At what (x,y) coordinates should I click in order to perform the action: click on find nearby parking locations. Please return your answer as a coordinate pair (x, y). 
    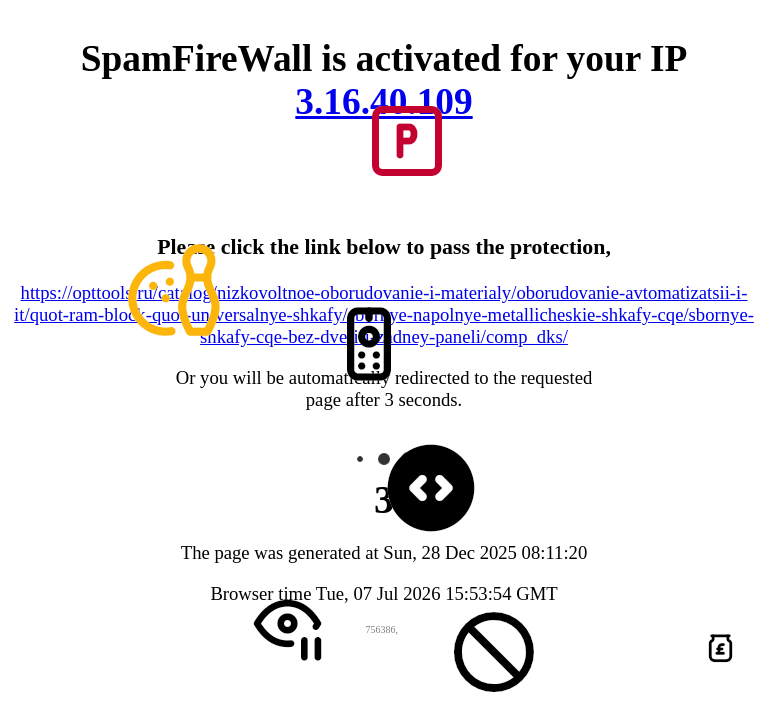
    Looking at the image, I should click on (407, 141).